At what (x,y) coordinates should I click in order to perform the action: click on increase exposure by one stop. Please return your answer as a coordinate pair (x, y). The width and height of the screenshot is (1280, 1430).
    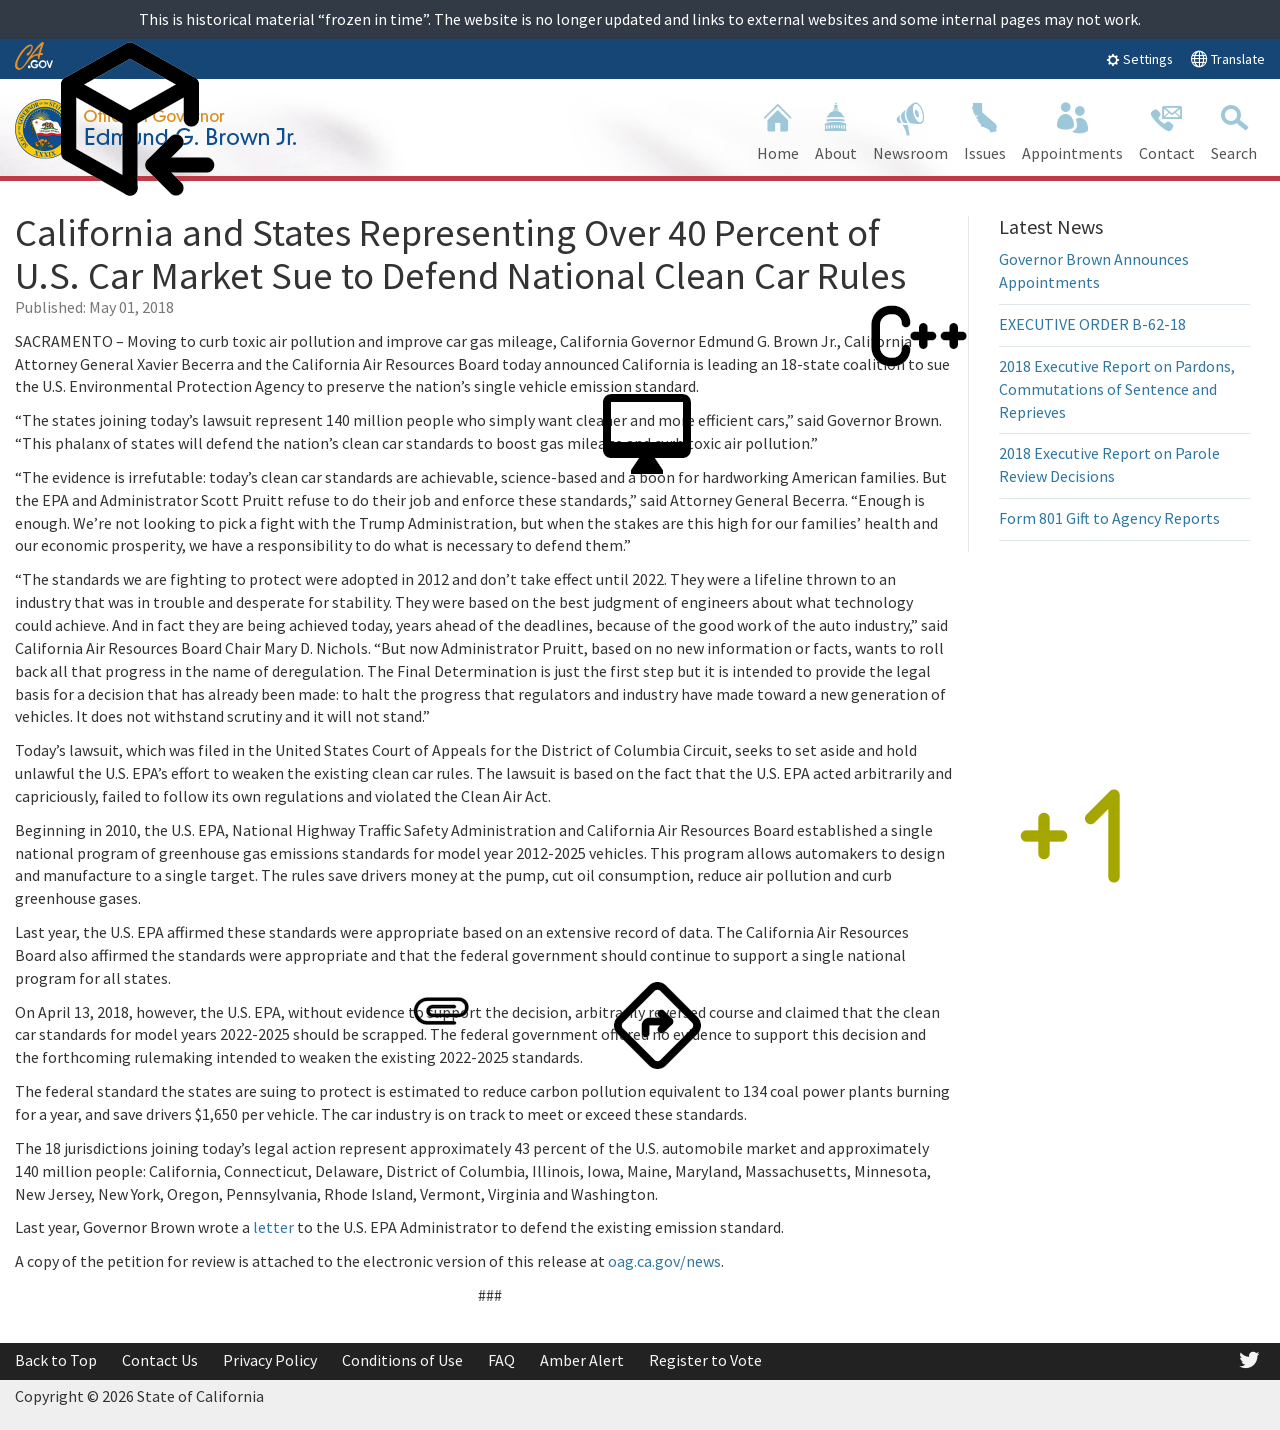
    Looking at the image, I should click on (1079, 836).